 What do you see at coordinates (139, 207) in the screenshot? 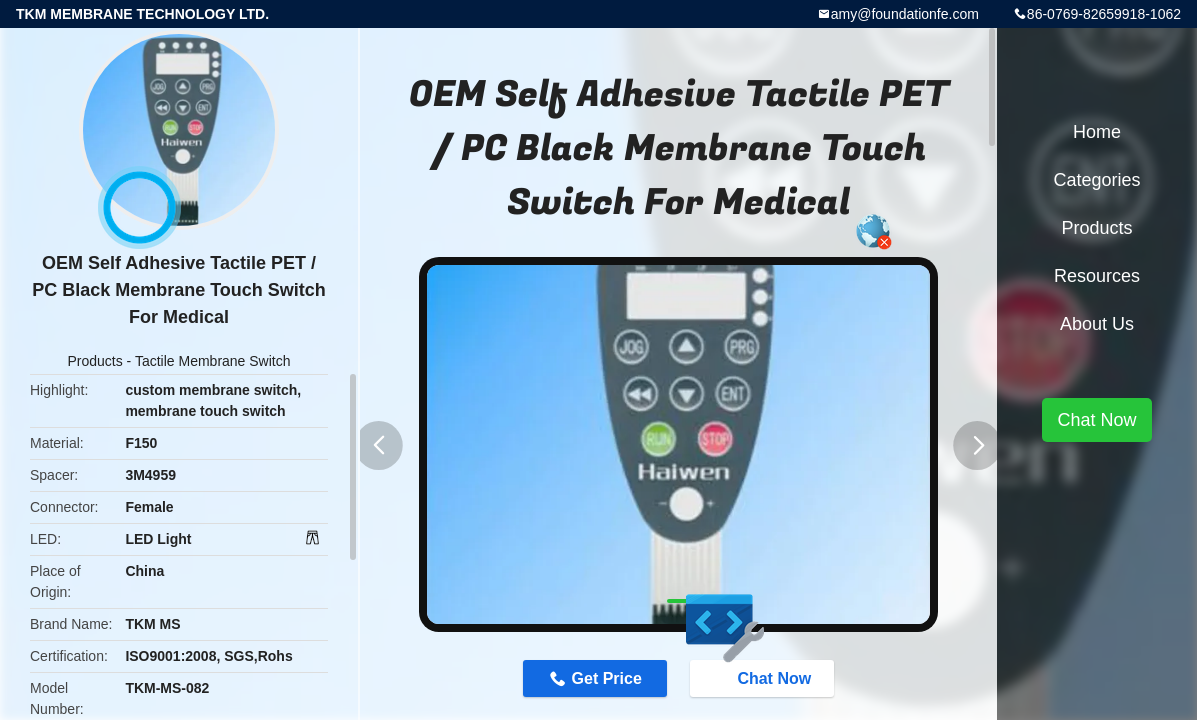
I see `open Microsoft Cortana voice assistant` at bounding box center [139, 207].